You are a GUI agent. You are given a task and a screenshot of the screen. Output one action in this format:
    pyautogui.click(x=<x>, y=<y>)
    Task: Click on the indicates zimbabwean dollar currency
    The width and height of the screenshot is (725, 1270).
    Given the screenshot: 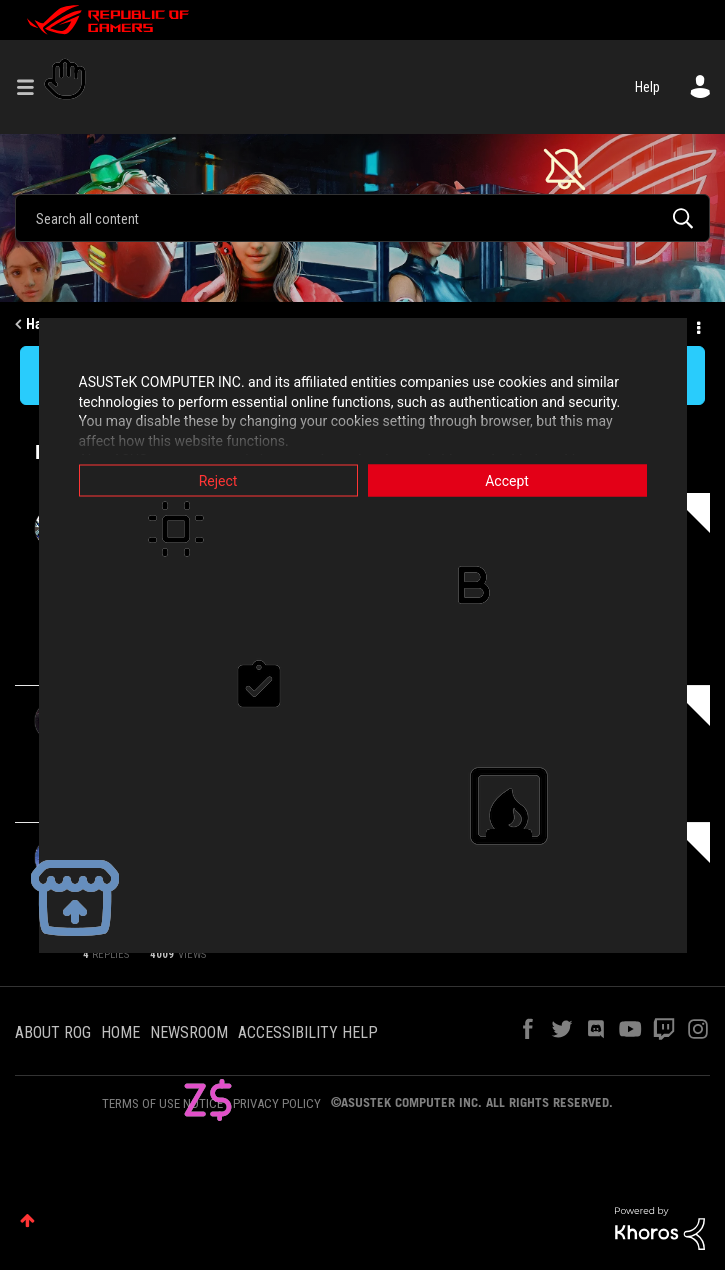 What is the action you would take?
    pyautogui.click(x=208, y=1100)
    